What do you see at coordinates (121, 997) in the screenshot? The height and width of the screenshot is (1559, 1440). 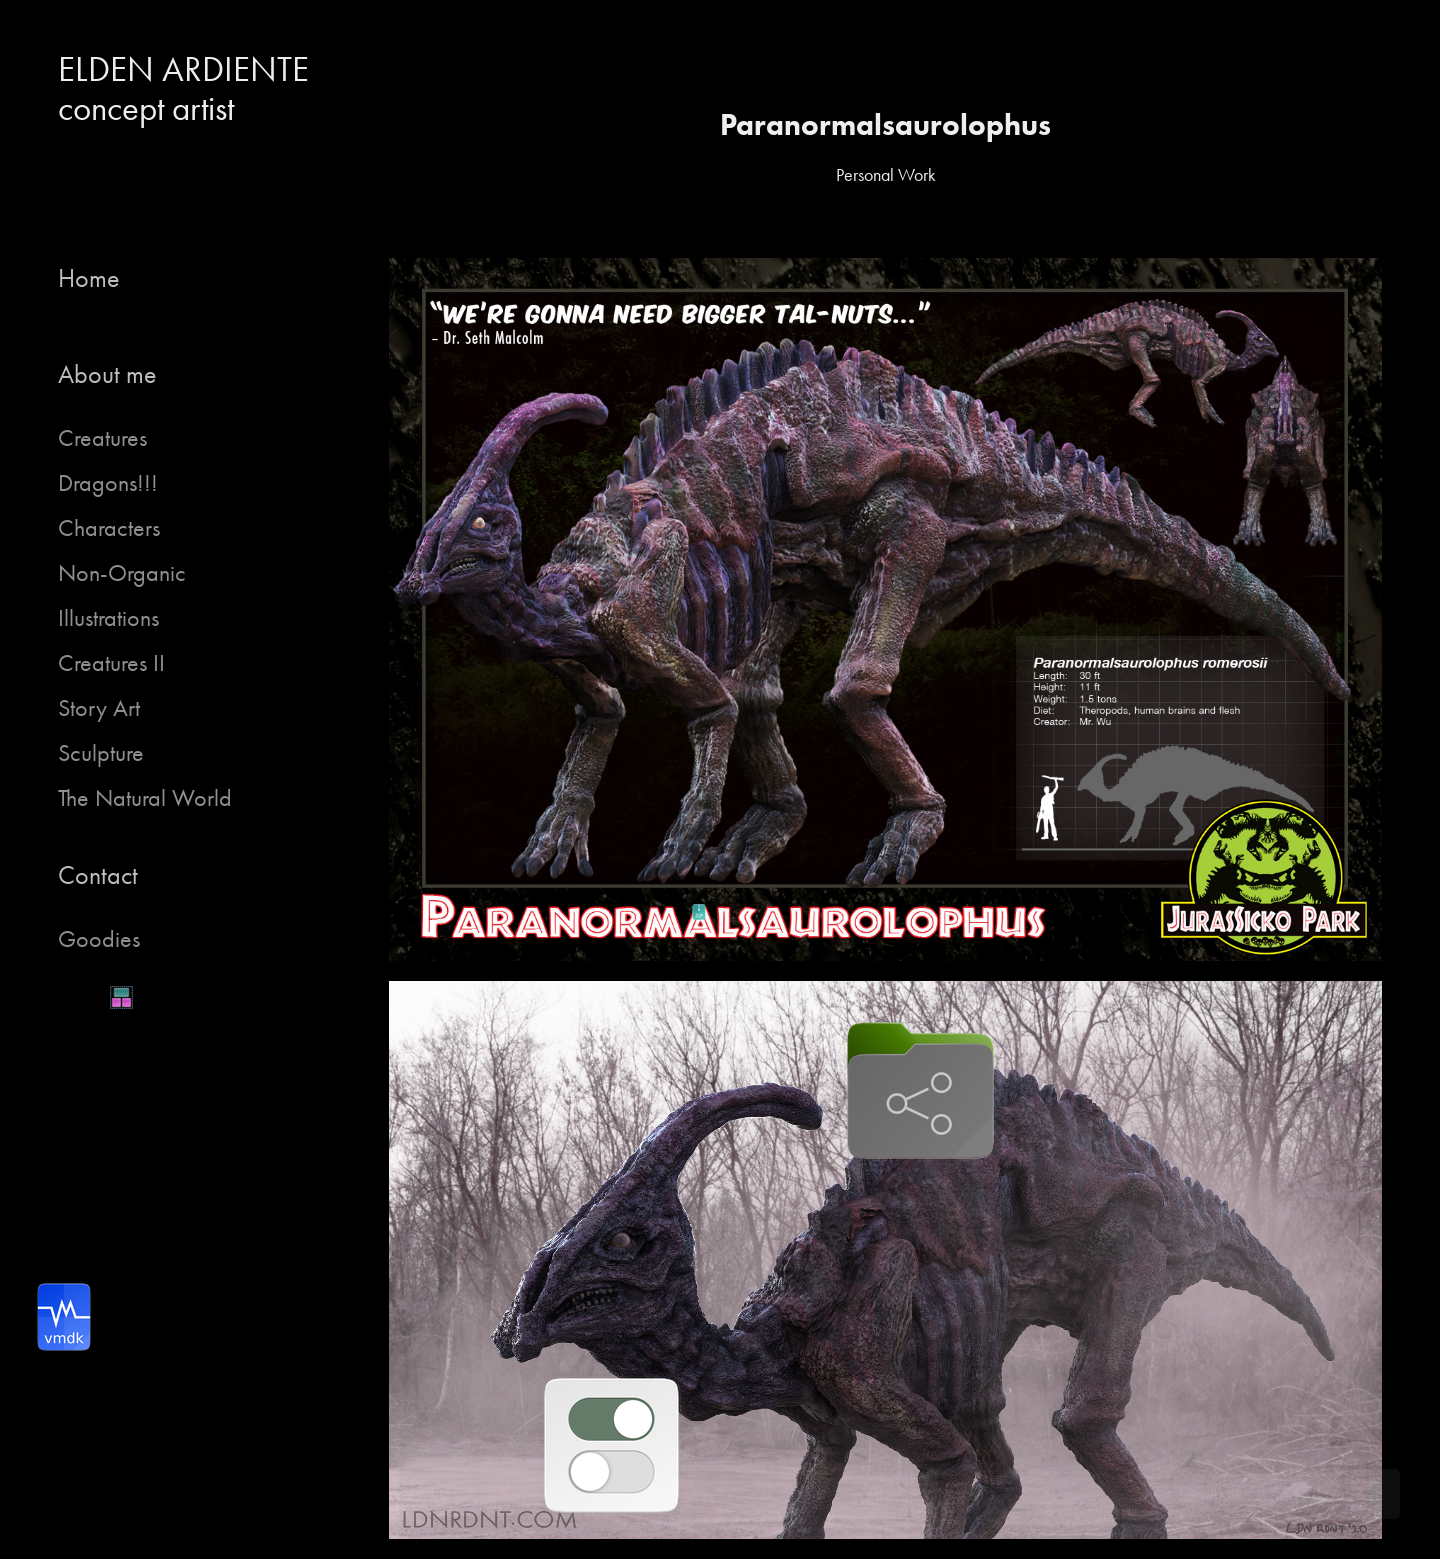 I see `select all items in the current view` at bounding box center [121, 997].